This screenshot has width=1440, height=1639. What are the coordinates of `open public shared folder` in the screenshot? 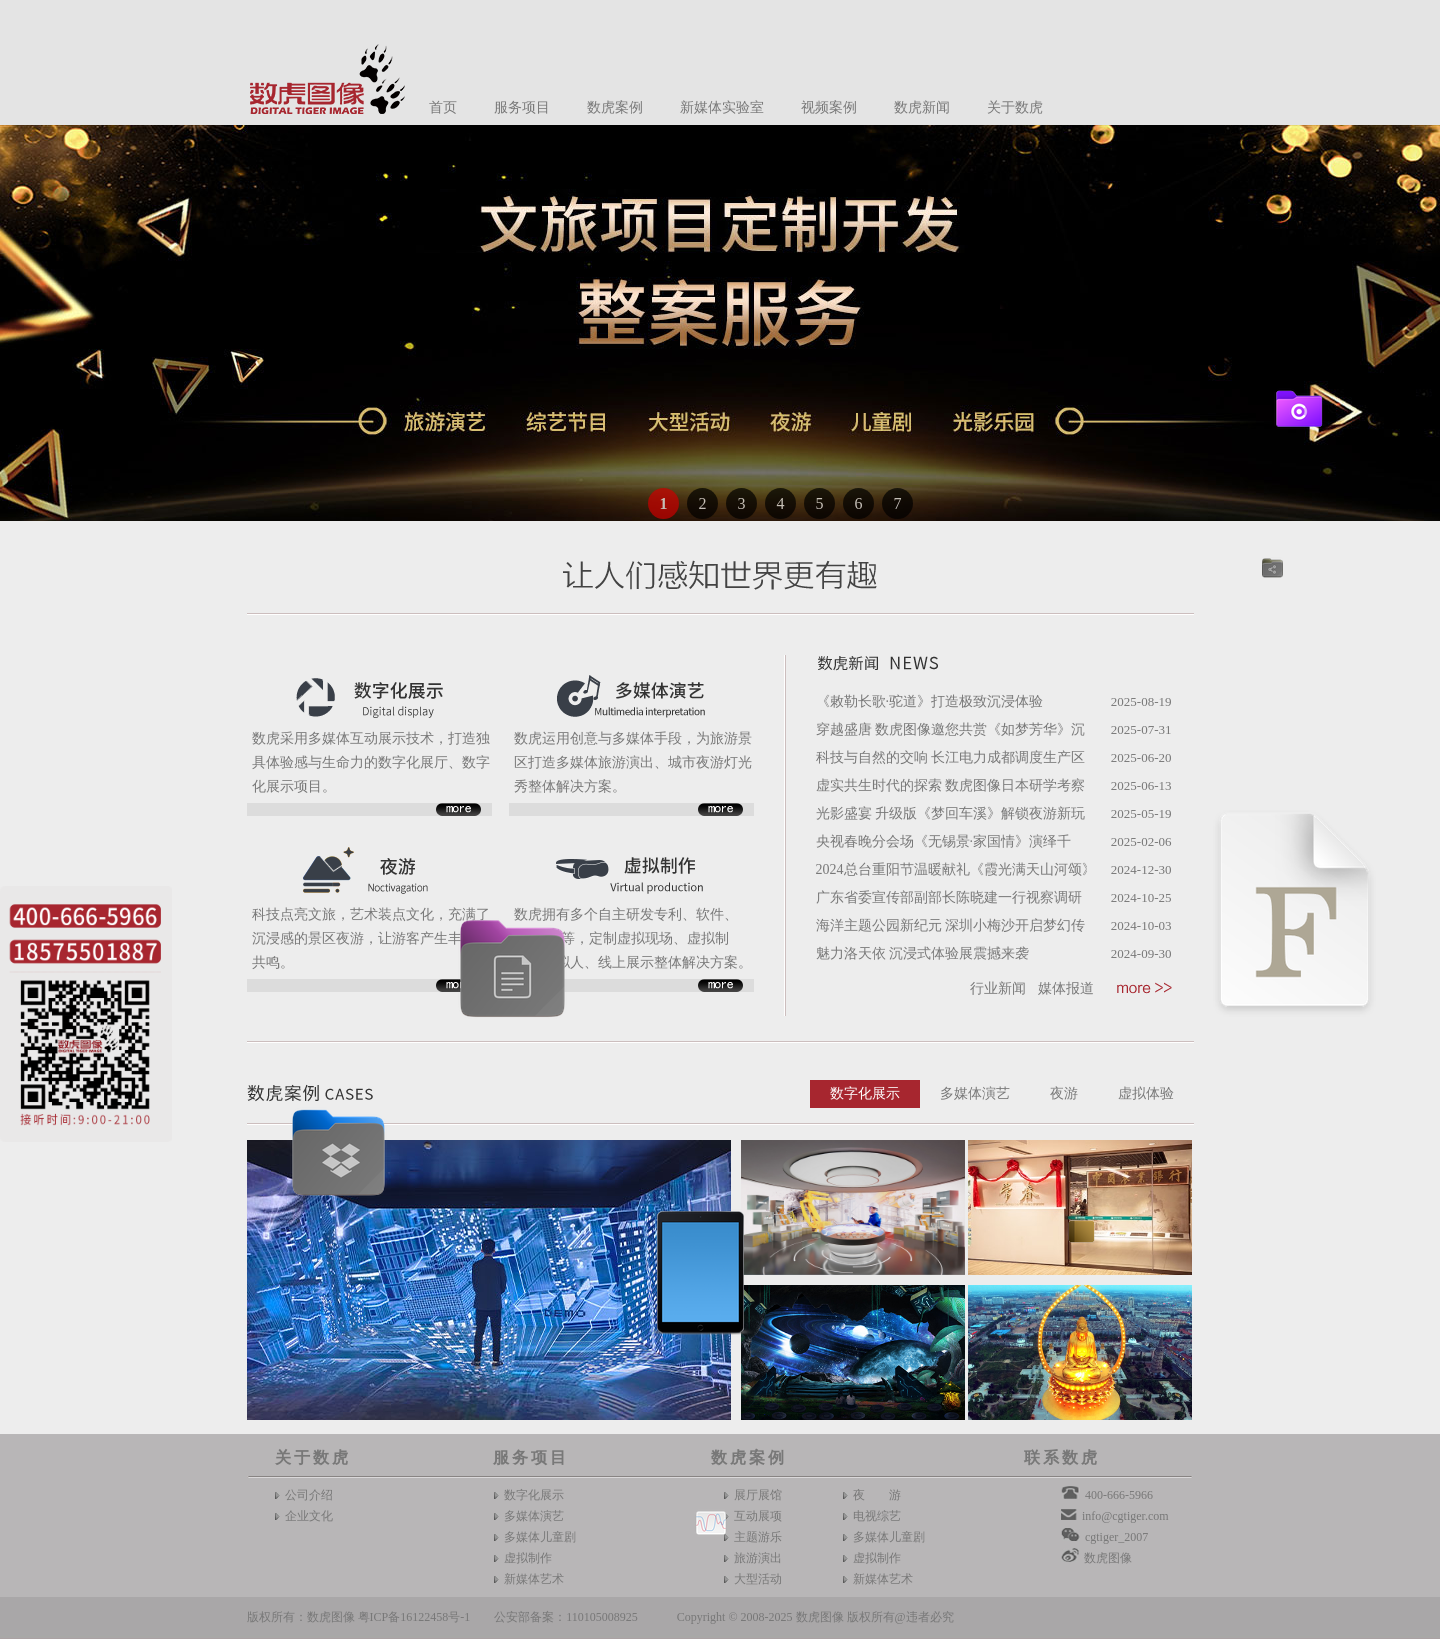 It's located at (1272, 567).